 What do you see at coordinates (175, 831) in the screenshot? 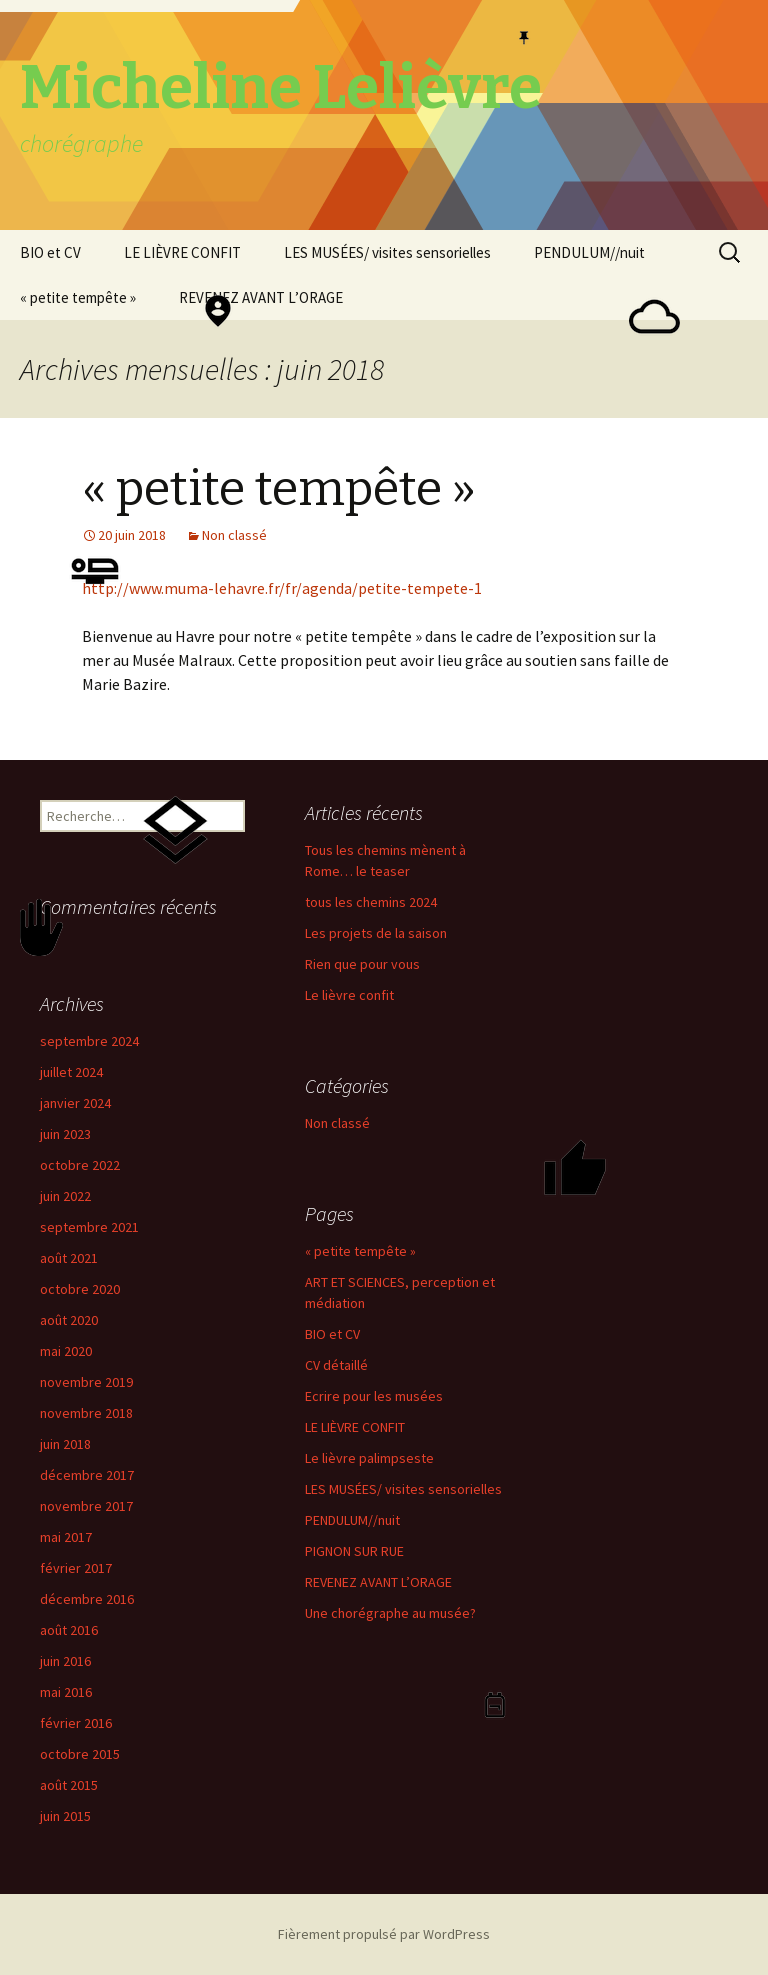
I see `toggle map layers on or off` at bounding box center [175, 831].